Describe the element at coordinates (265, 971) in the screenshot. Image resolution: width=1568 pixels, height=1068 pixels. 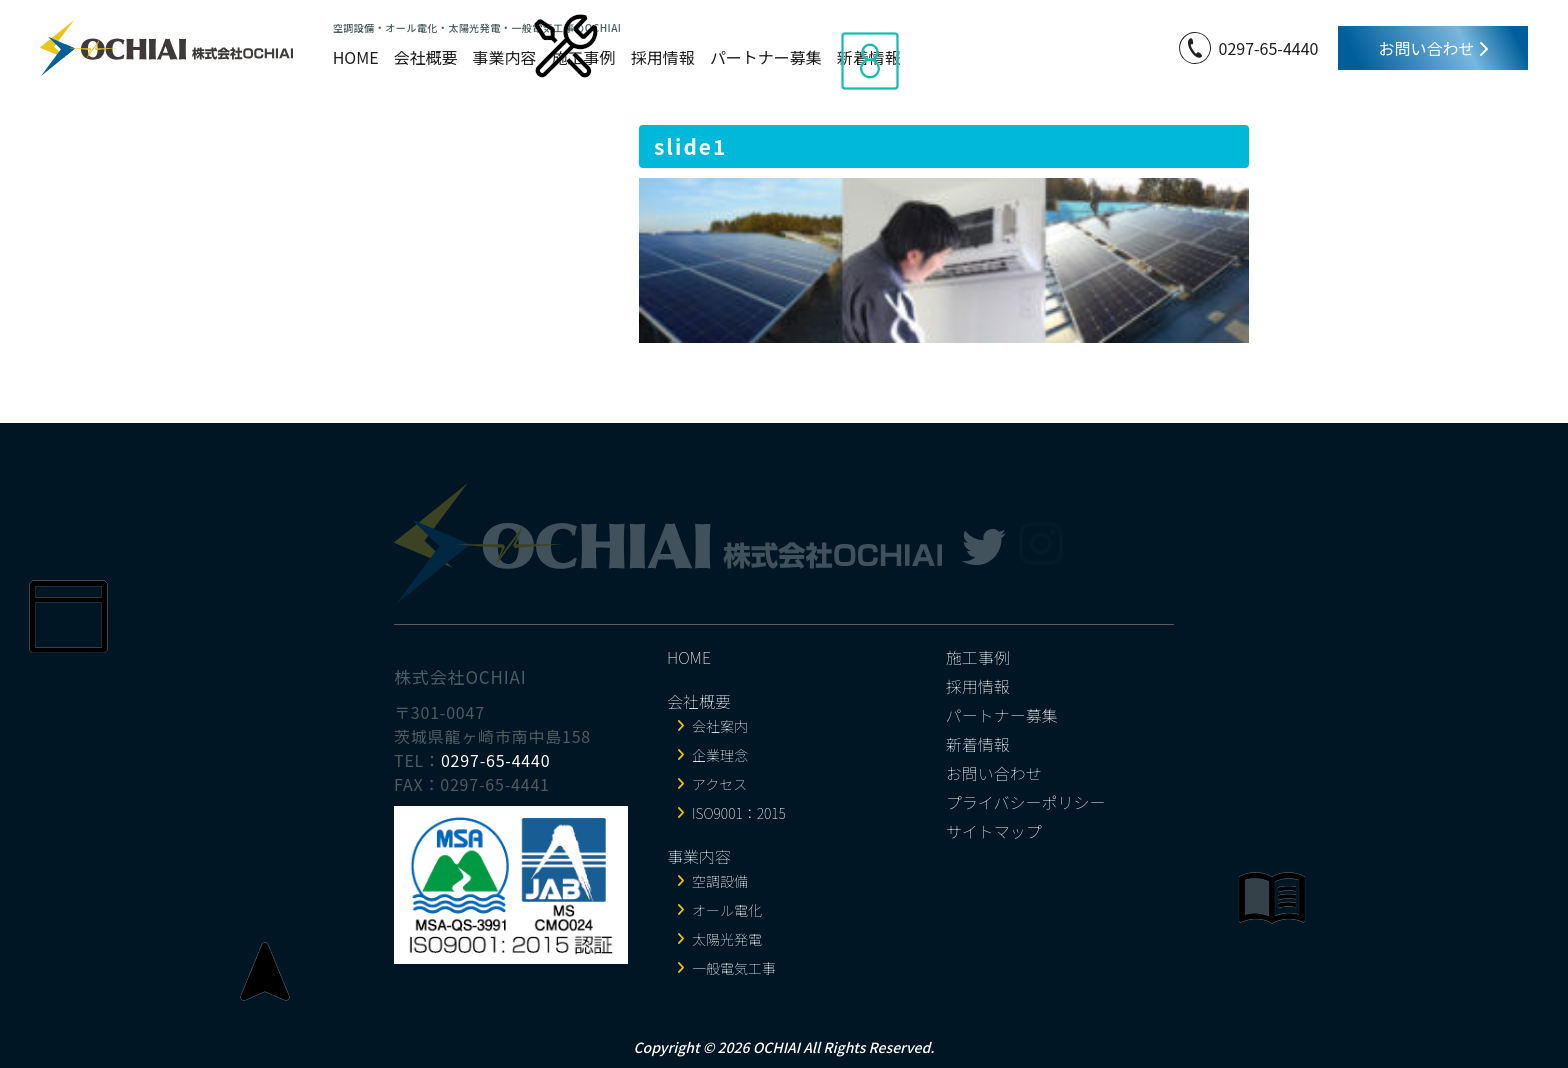
I see `start navigation to destination` at that location.